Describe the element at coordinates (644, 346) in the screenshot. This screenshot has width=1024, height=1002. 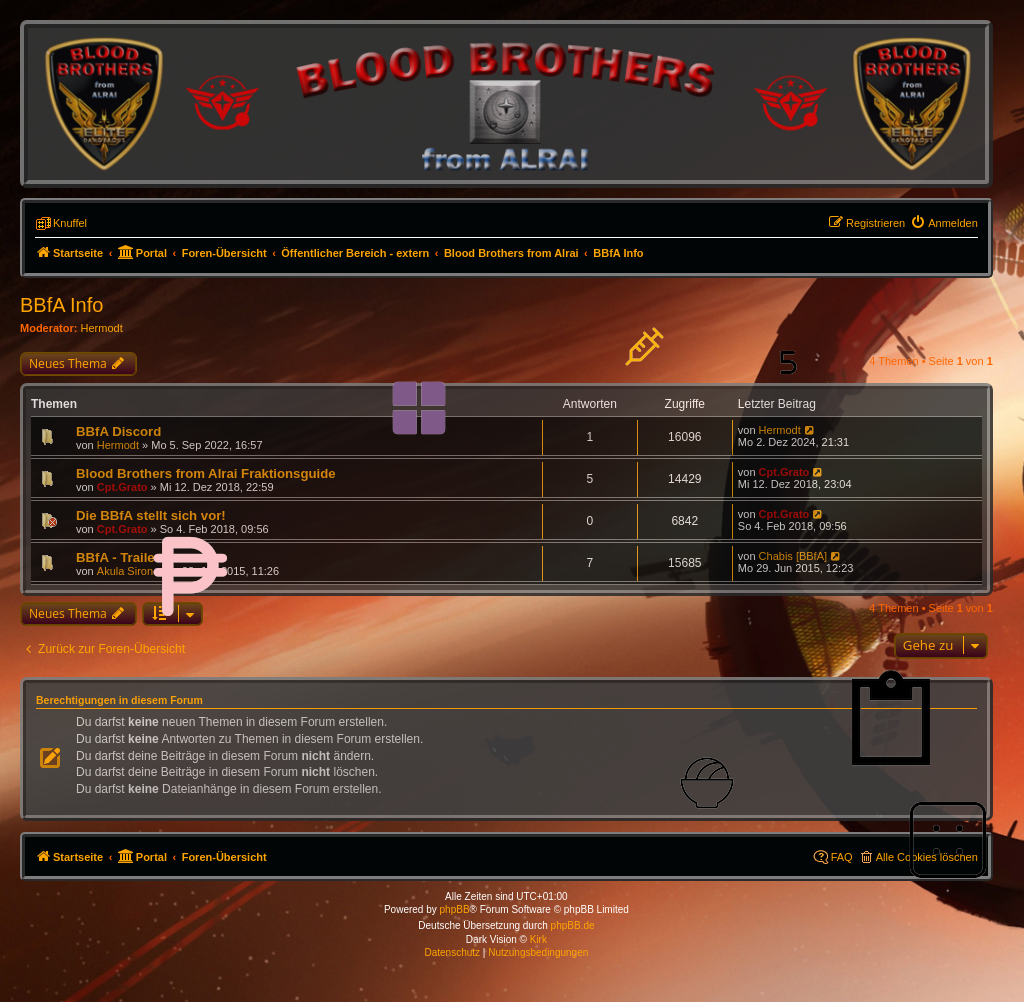
I see `access medical or health-related features` at that location.